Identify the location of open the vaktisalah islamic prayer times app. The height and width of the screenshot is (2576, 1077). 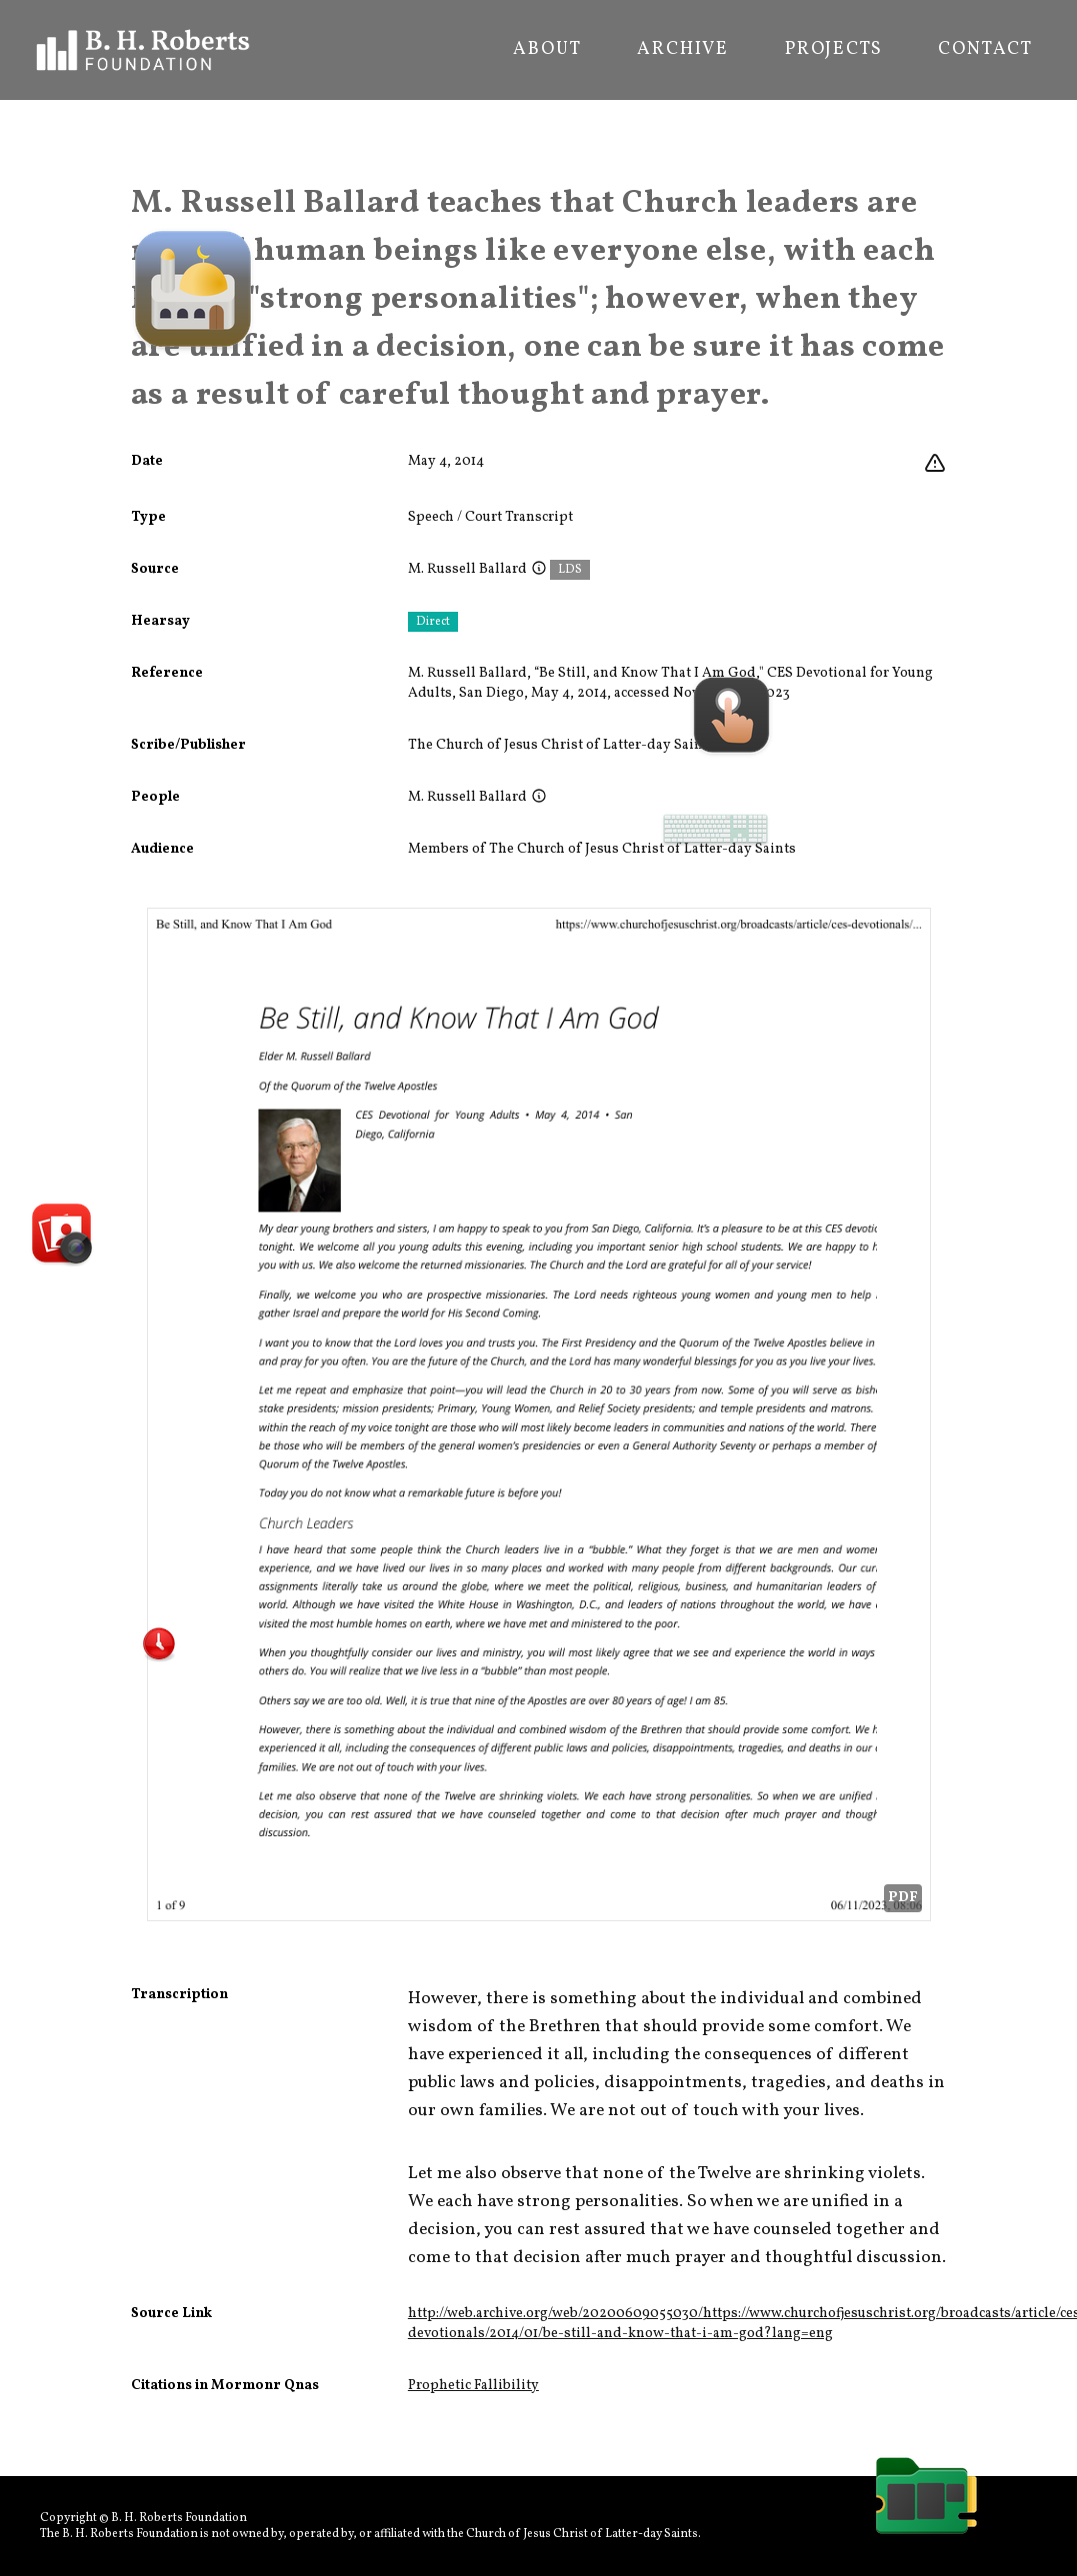
(193, 289).